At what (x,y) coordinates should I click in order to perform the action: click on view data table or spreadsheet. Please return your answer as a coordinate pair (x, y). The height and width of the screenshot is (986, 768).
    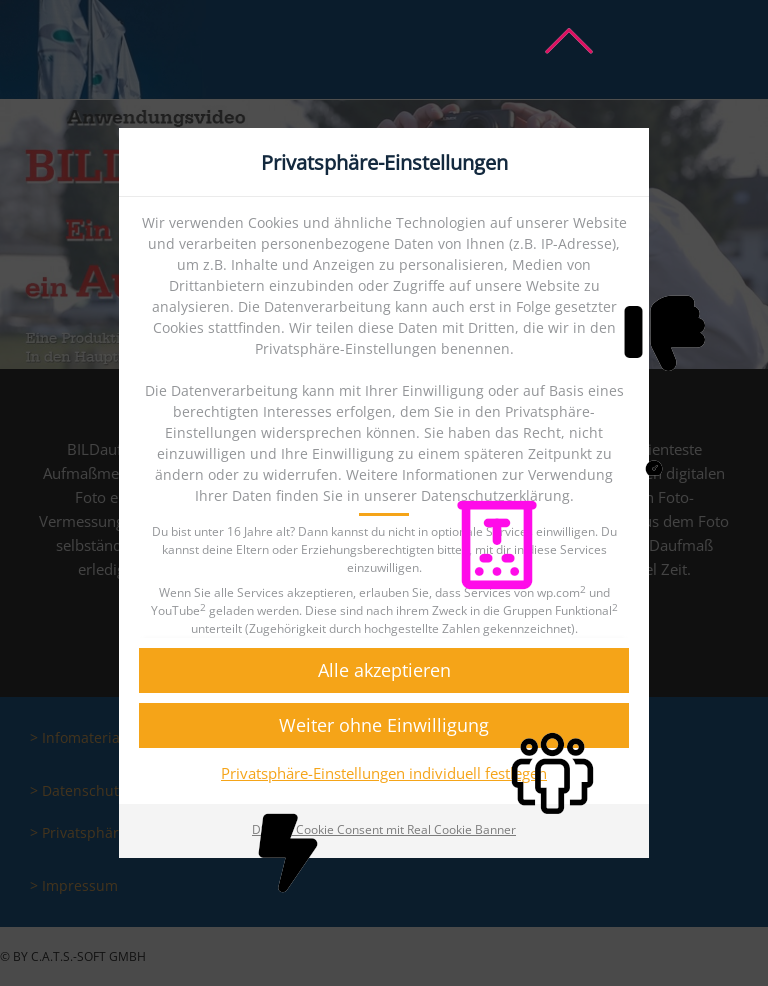
    Looking at the image, I should click on (497, 545).